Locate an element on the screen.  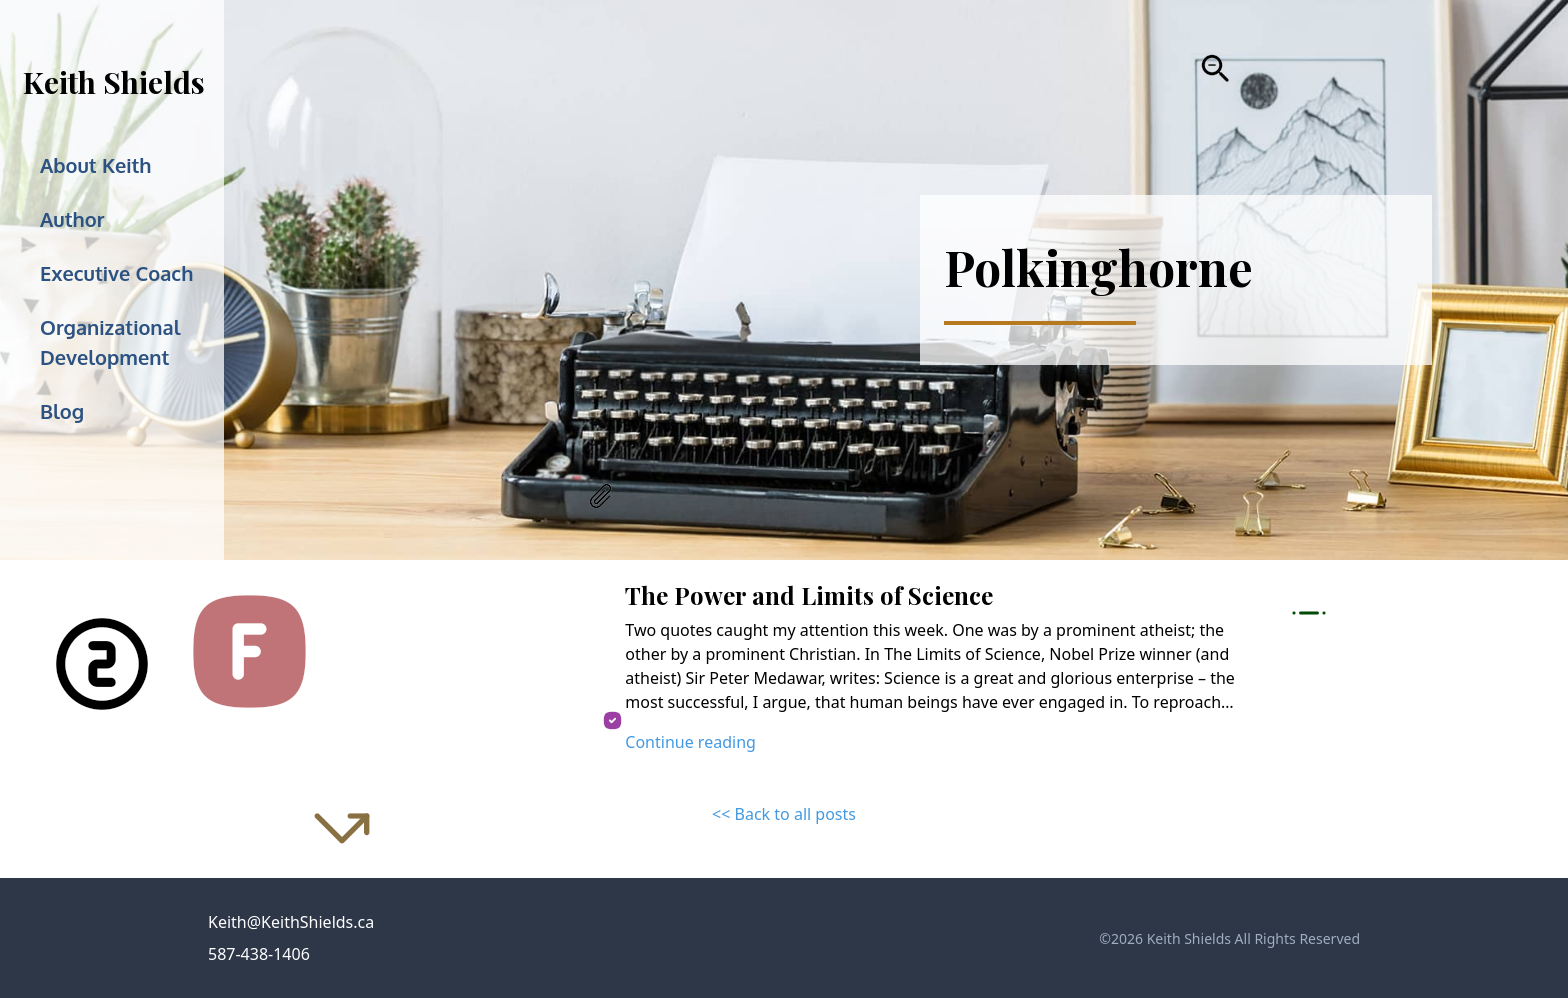
facebook app or service integration is located at coordinates (249, 651).